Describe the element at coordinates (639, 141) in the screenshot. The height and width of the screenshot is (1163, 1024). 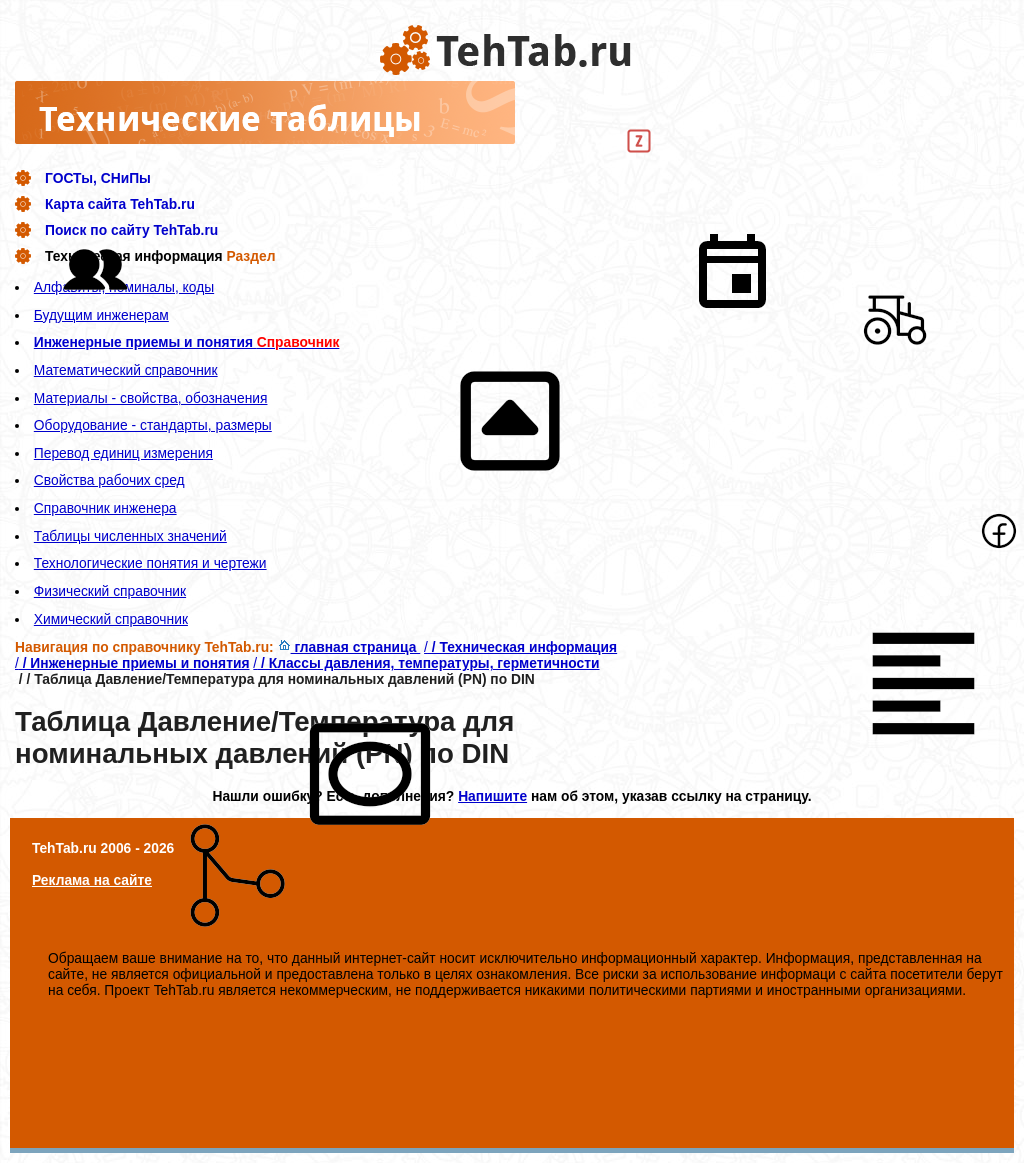
I see `alphabetical sorting option (Z)` at that location.